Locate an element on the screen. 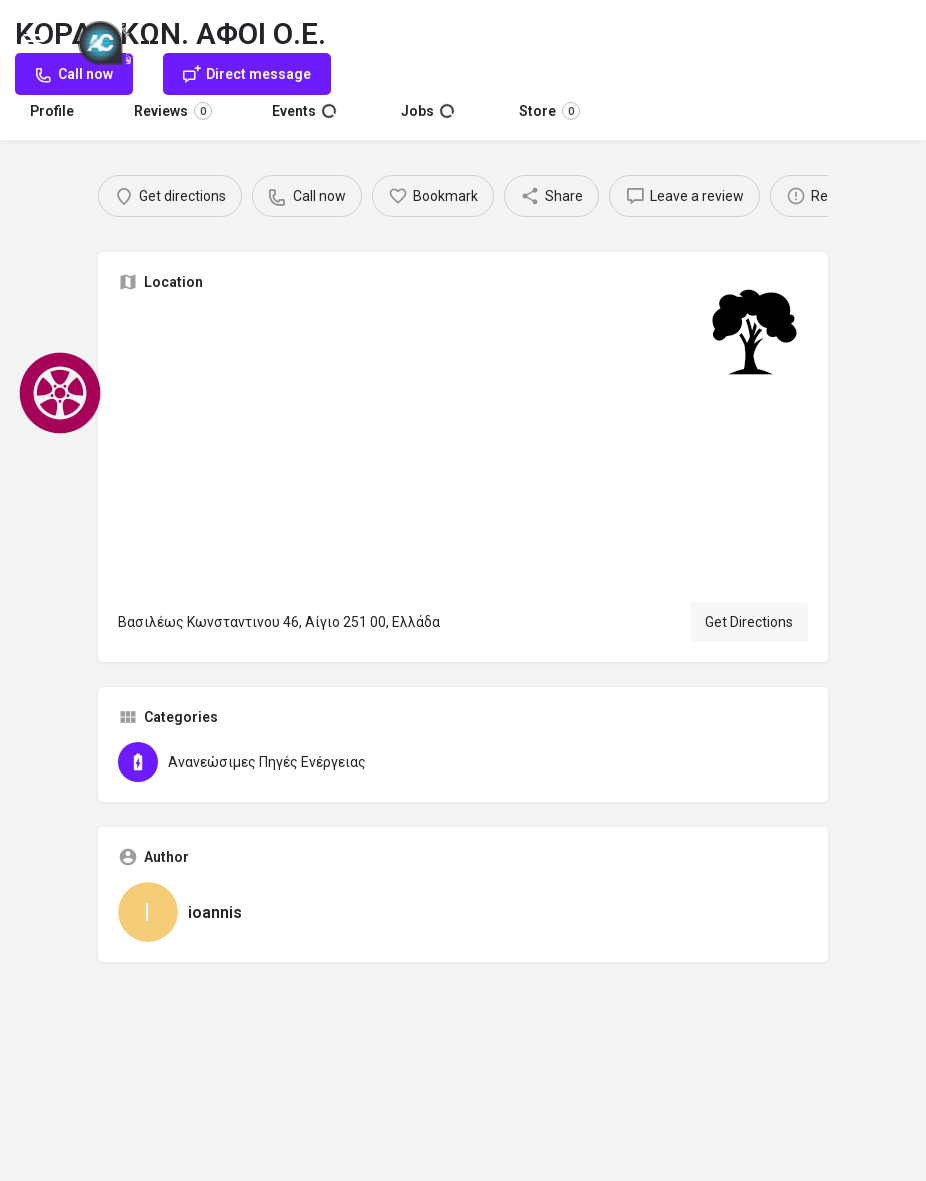 The height and width of the screenshot is (1181, 926). access vehicle or tire settings is located at coordinates (60, 393).